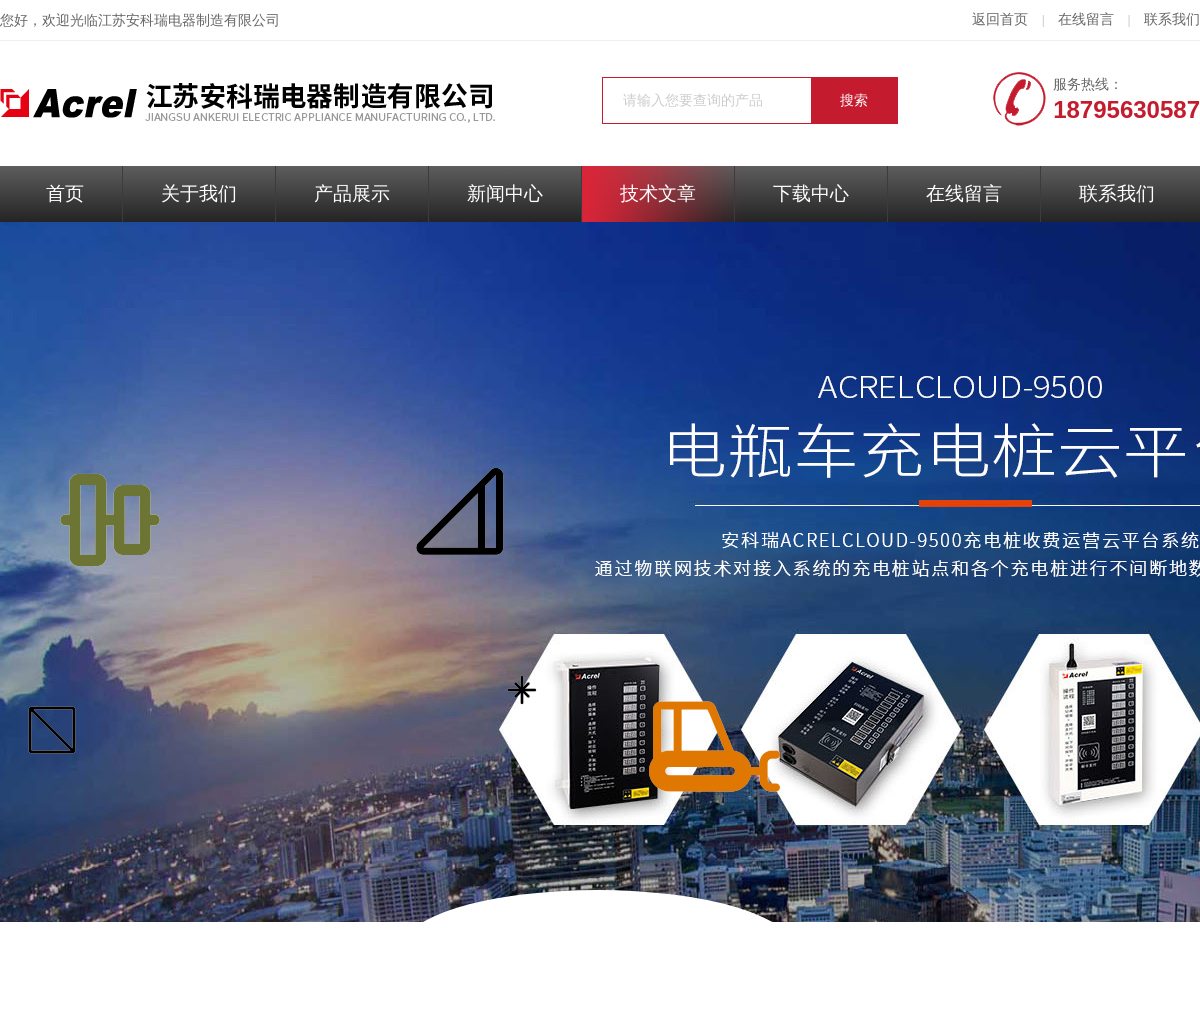  Describe the element at coordinates (714, 746) in the screenshot. I see `construction or building feature` at that location.